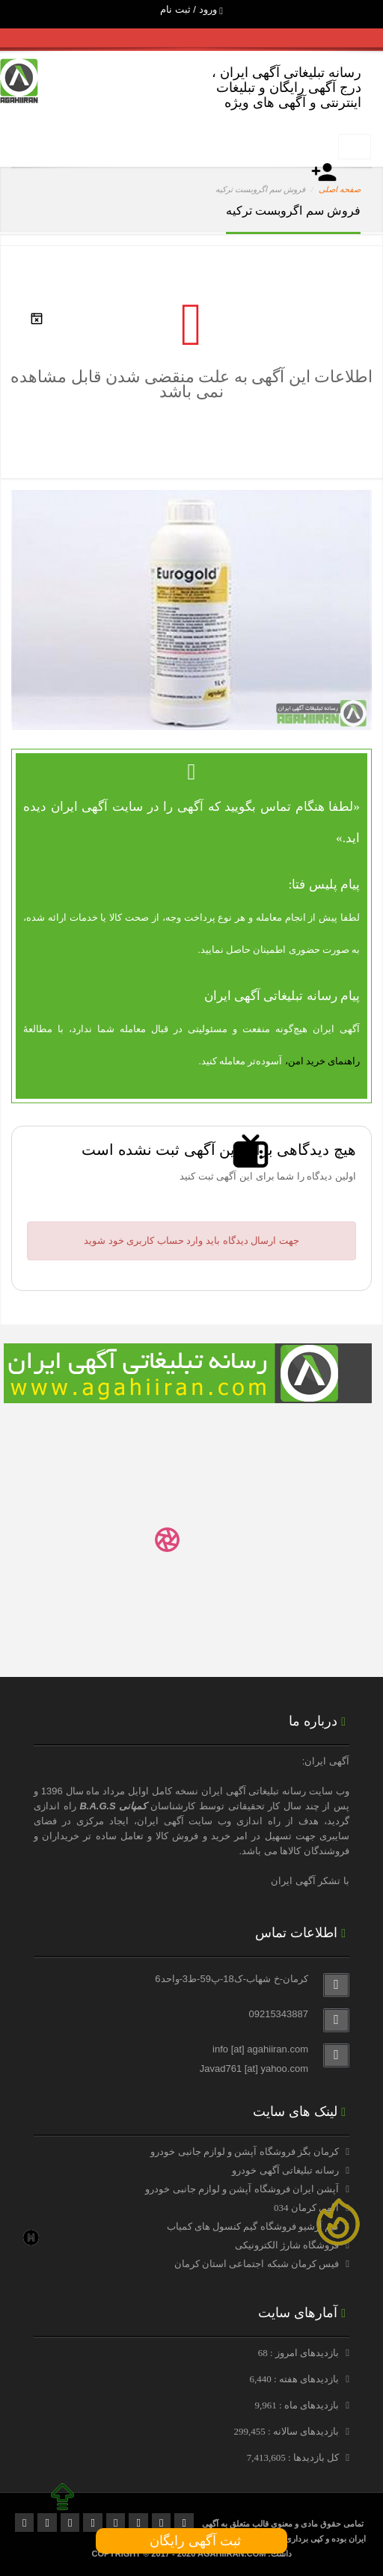  Describe the element at coordinates (62, 2496) in the screenshot. I see `upload multiple files or items` at that location.